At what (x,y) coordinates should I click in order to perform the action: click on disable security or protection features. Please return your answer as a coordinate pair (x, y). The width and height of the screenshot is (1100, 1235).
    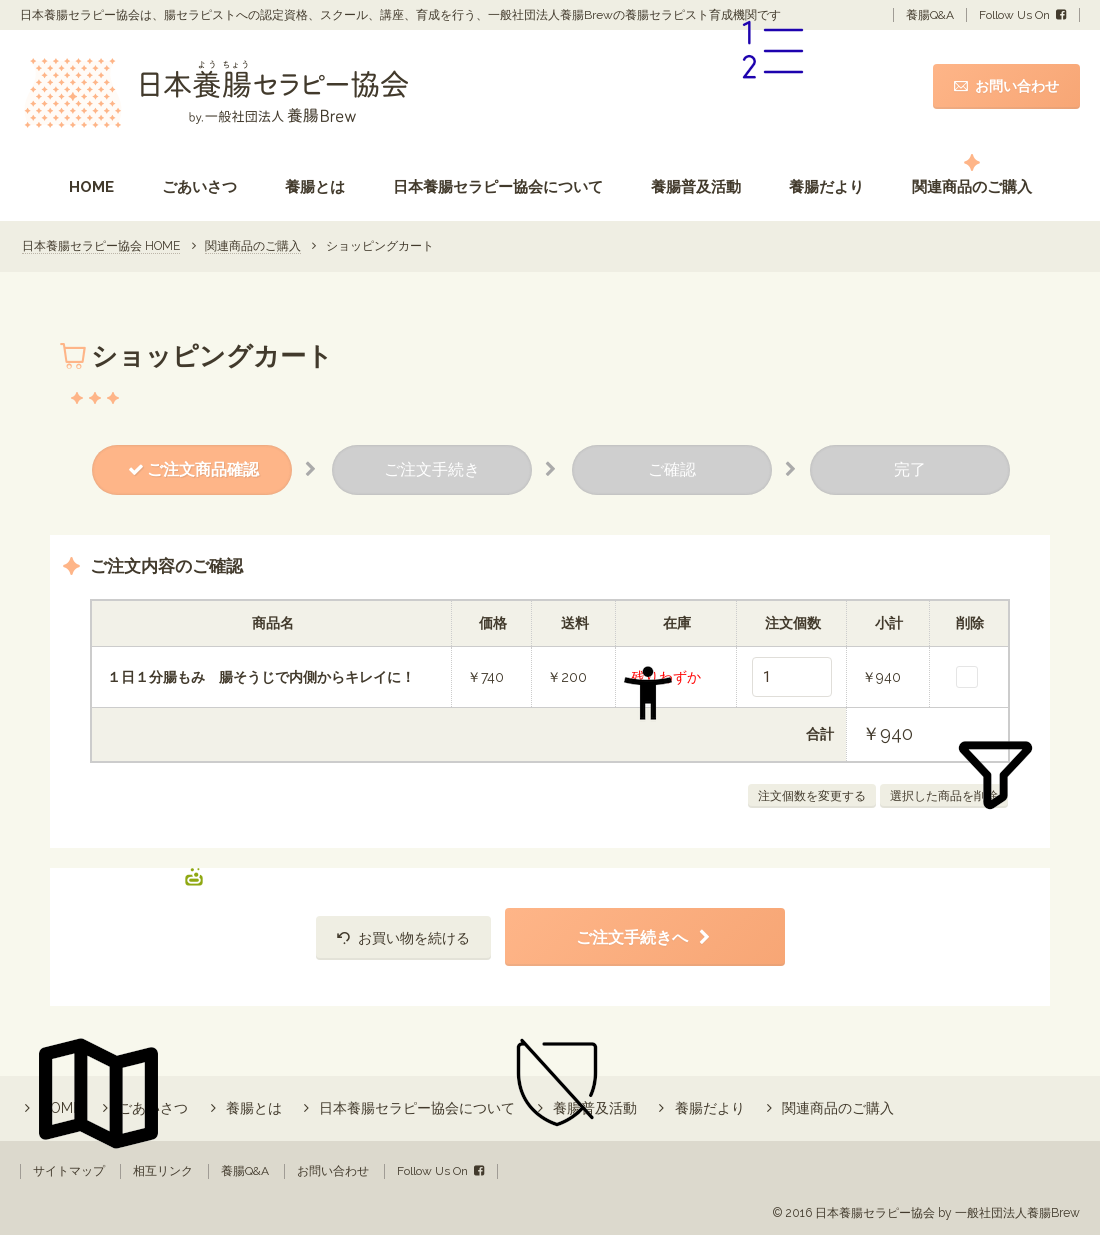
    Looking at the image, I should click on (557, 1079).